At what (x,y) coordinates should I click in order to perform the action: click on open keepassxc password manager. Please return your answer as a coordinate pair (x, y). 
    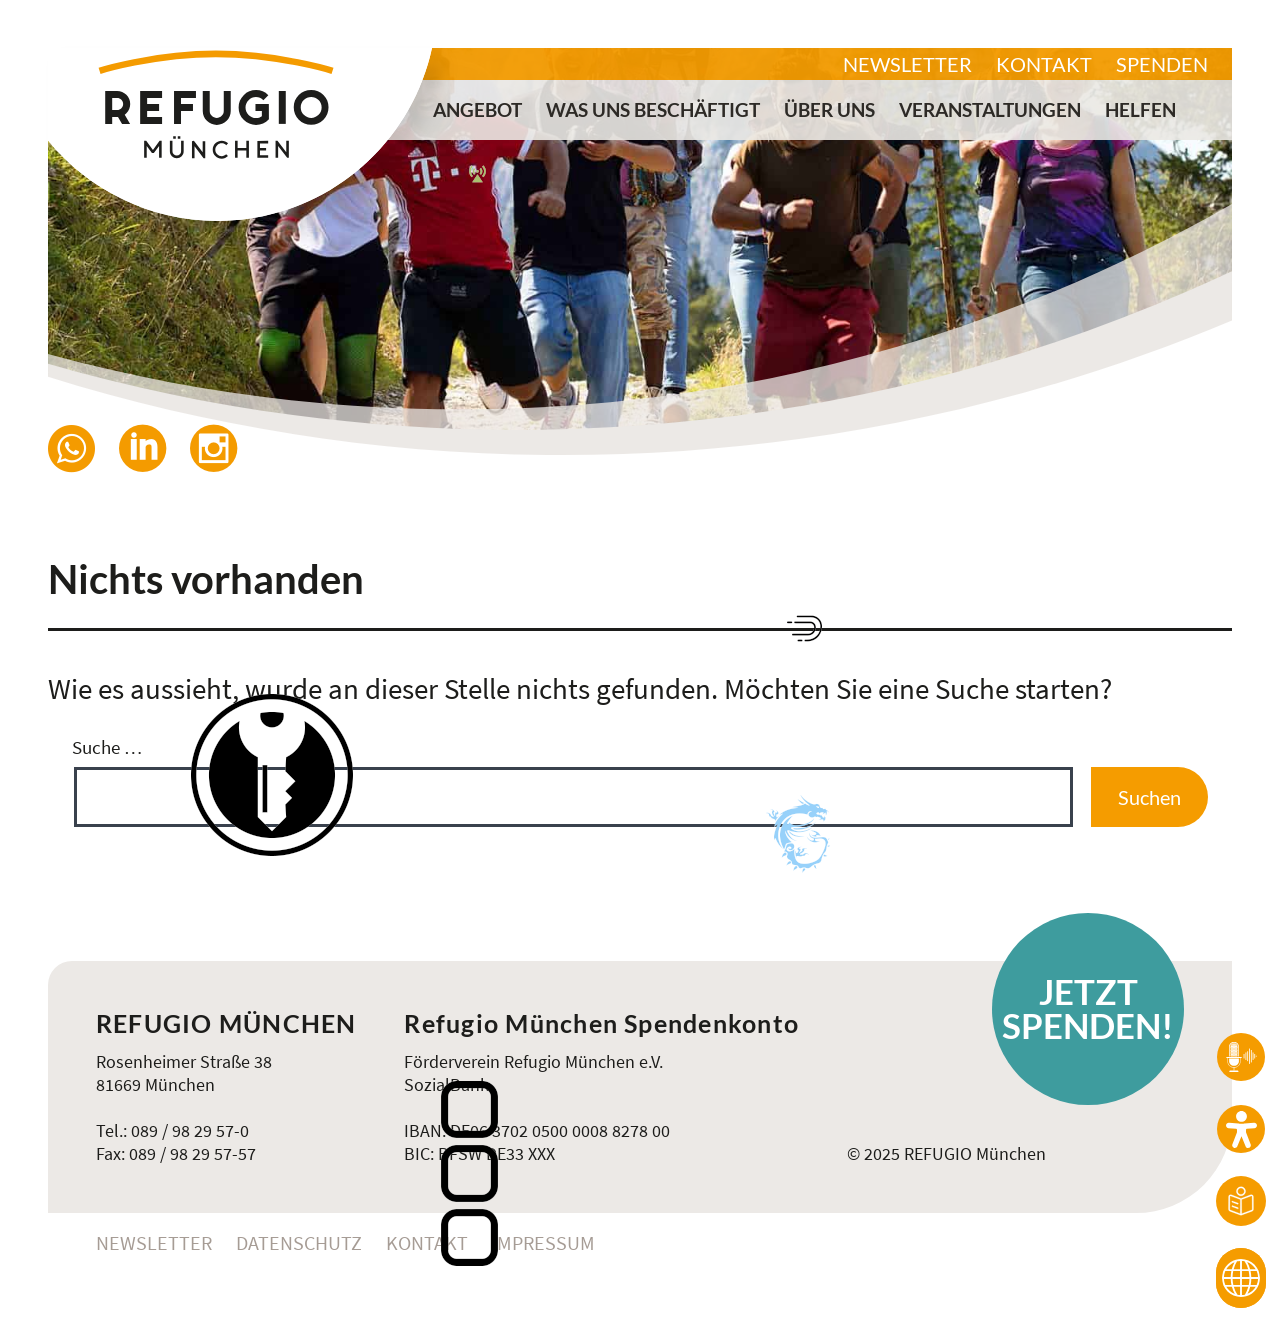
    Looking at the image, I should click on (272, 775).